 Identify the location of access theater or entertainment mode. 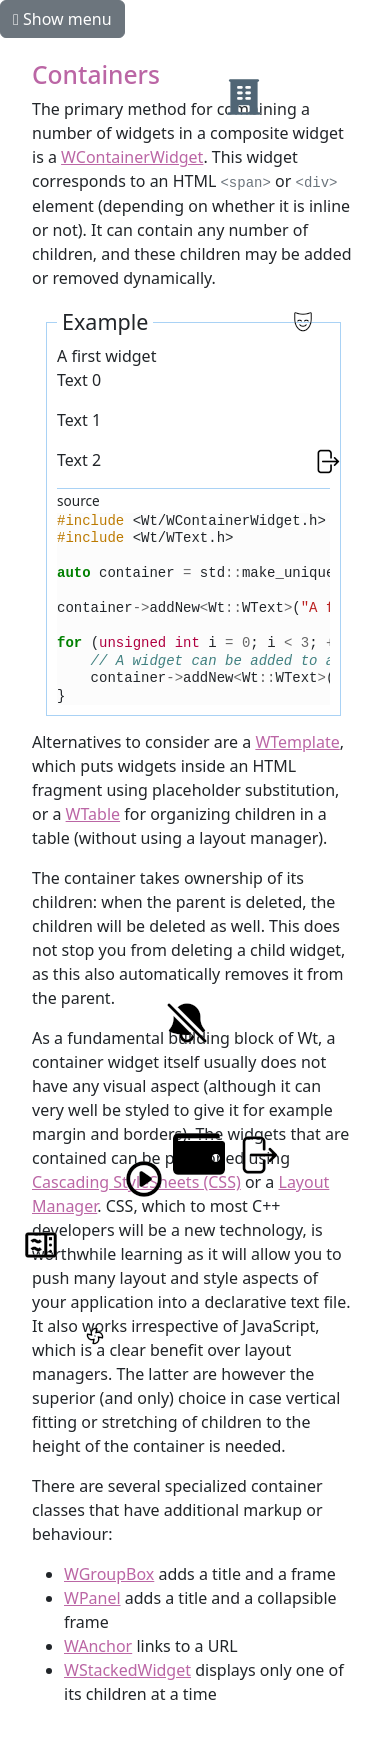
(303, 321).